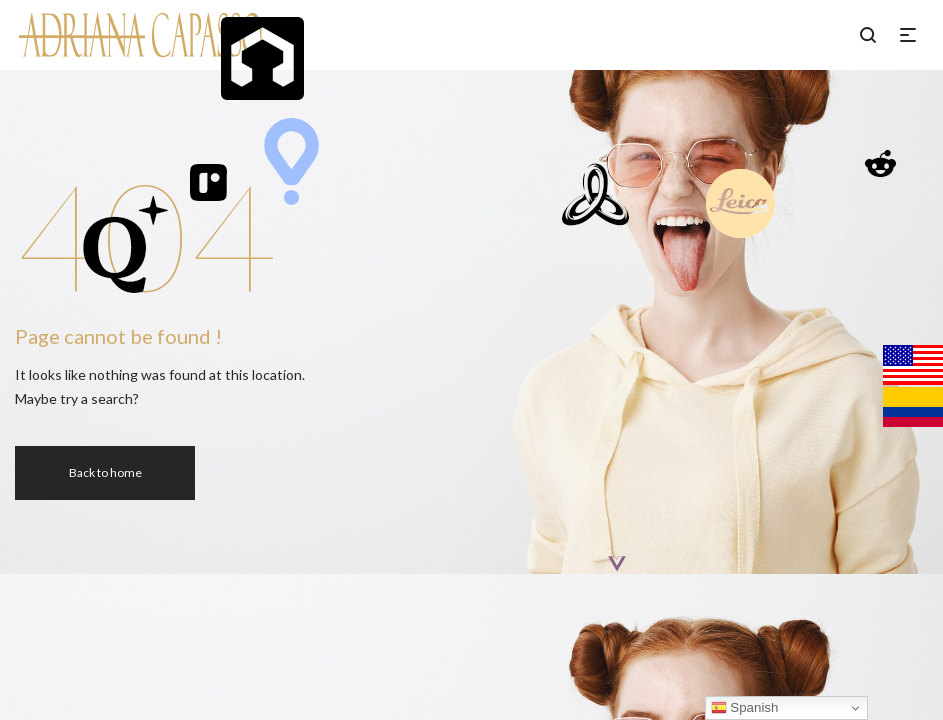  I want to click on treyarch game studio logo, so click(595, 194).